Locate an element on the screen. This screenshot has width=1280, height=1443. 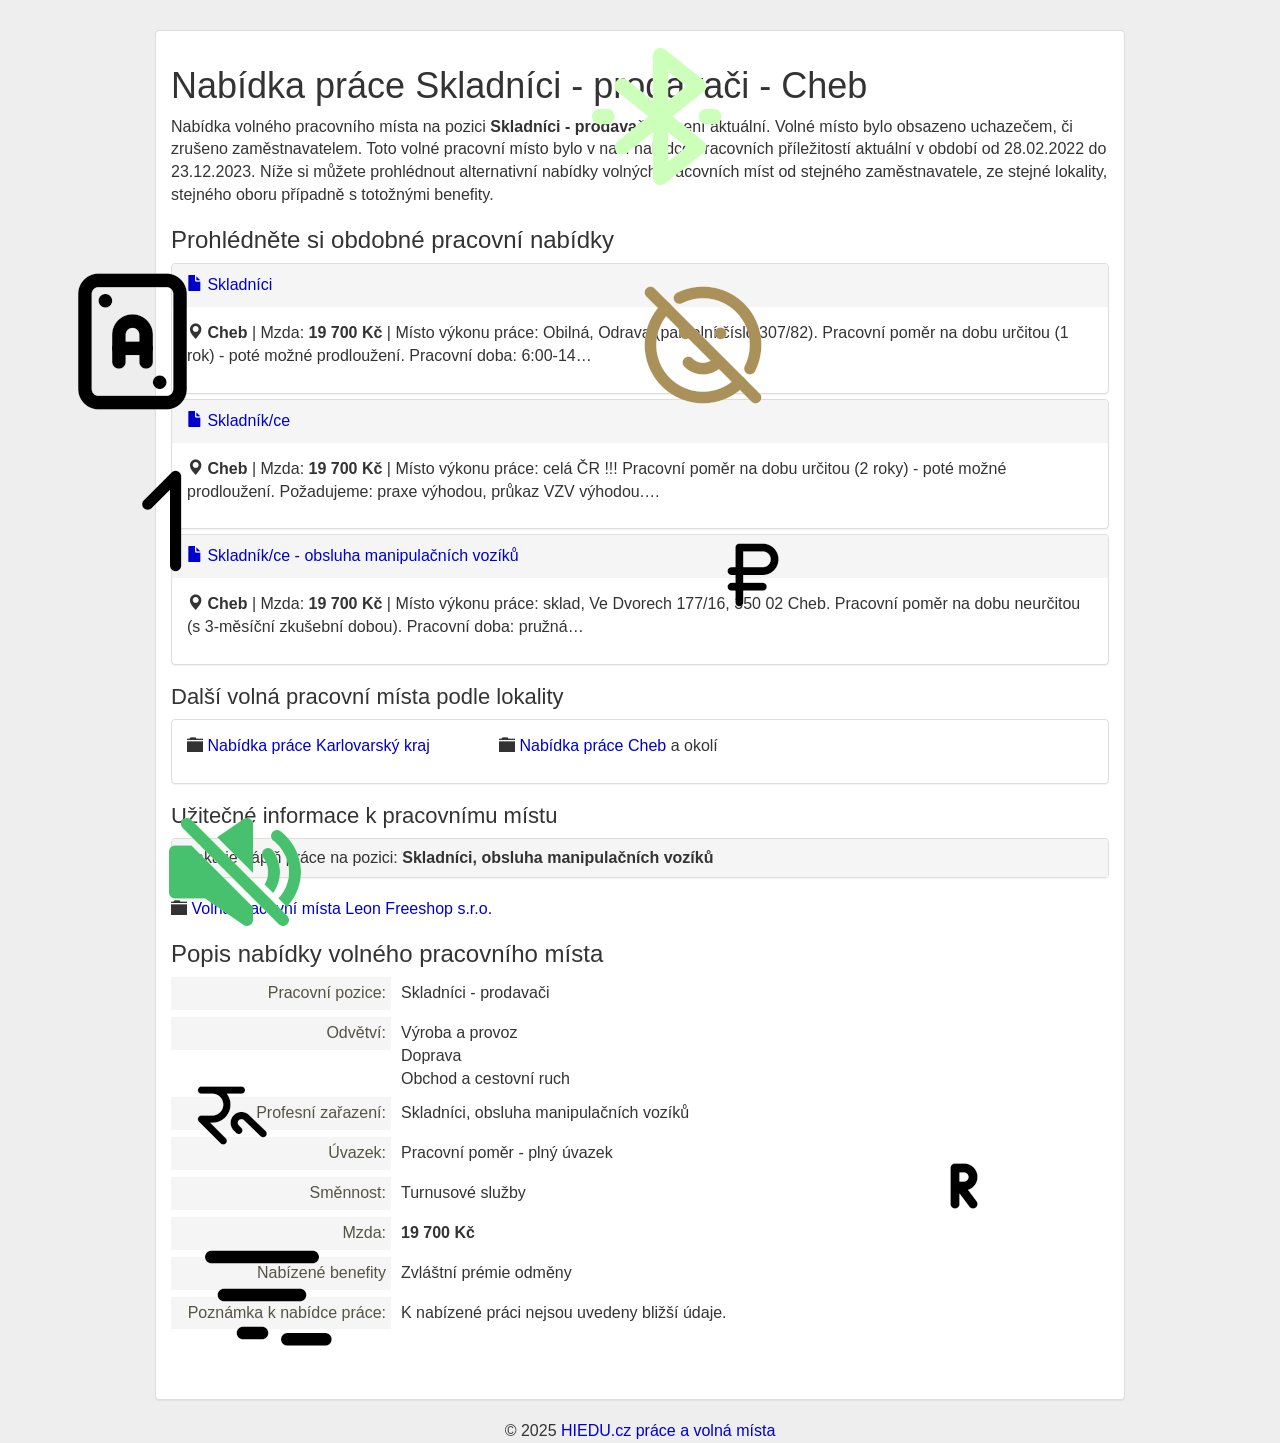
indicates a rating or review section is located at coordinates (964, 1186).